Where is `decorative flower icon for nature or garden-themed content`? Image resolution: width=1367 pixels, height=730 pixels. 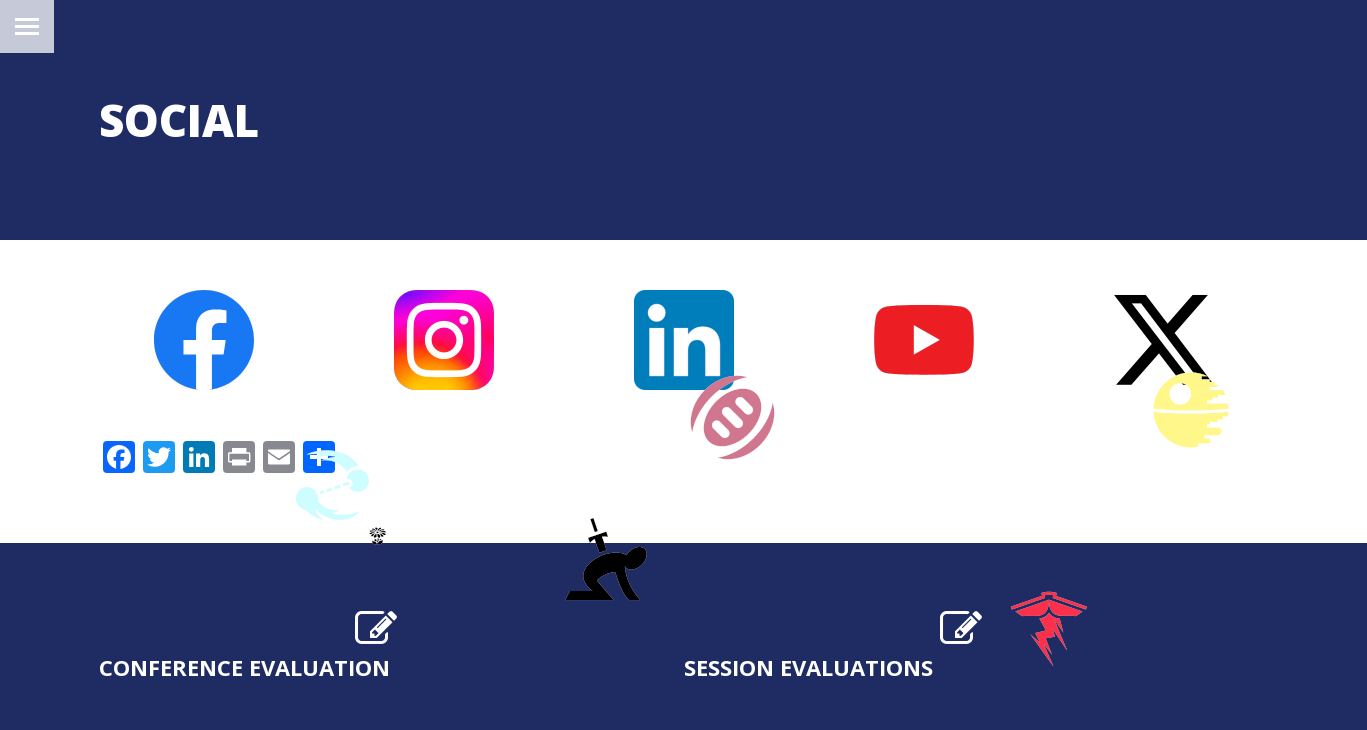 decorative flower icon for nature or garden-themed content is located at coordinates (377, 535).